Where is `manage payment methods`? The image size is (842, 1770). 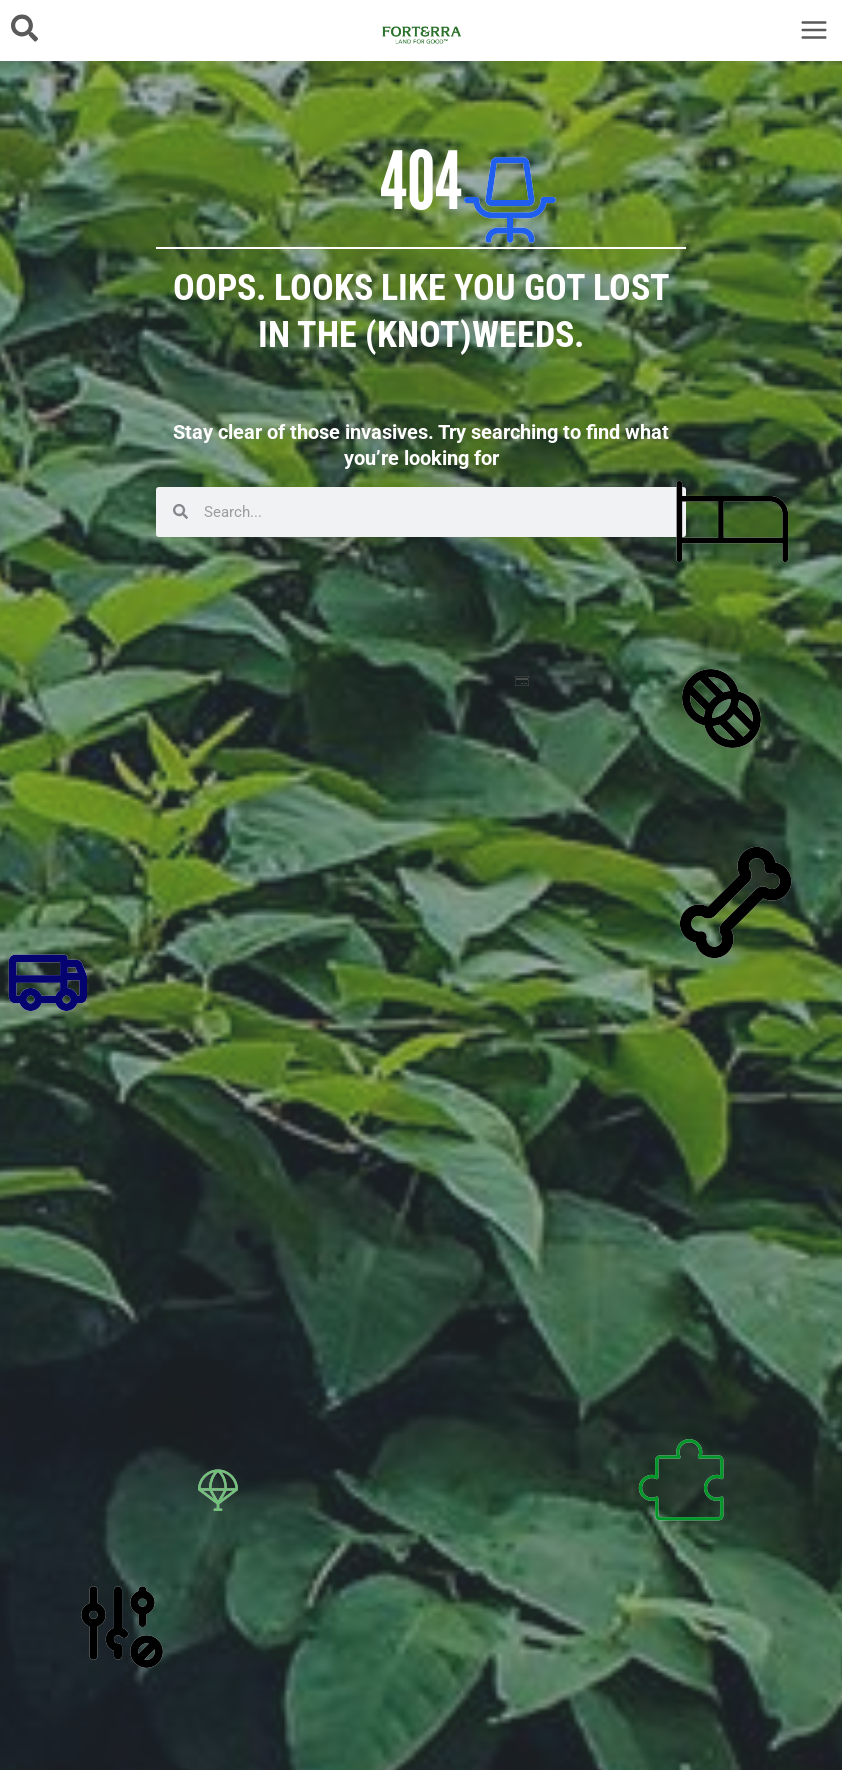 manage payment methods is located at coordinates (522, 681).